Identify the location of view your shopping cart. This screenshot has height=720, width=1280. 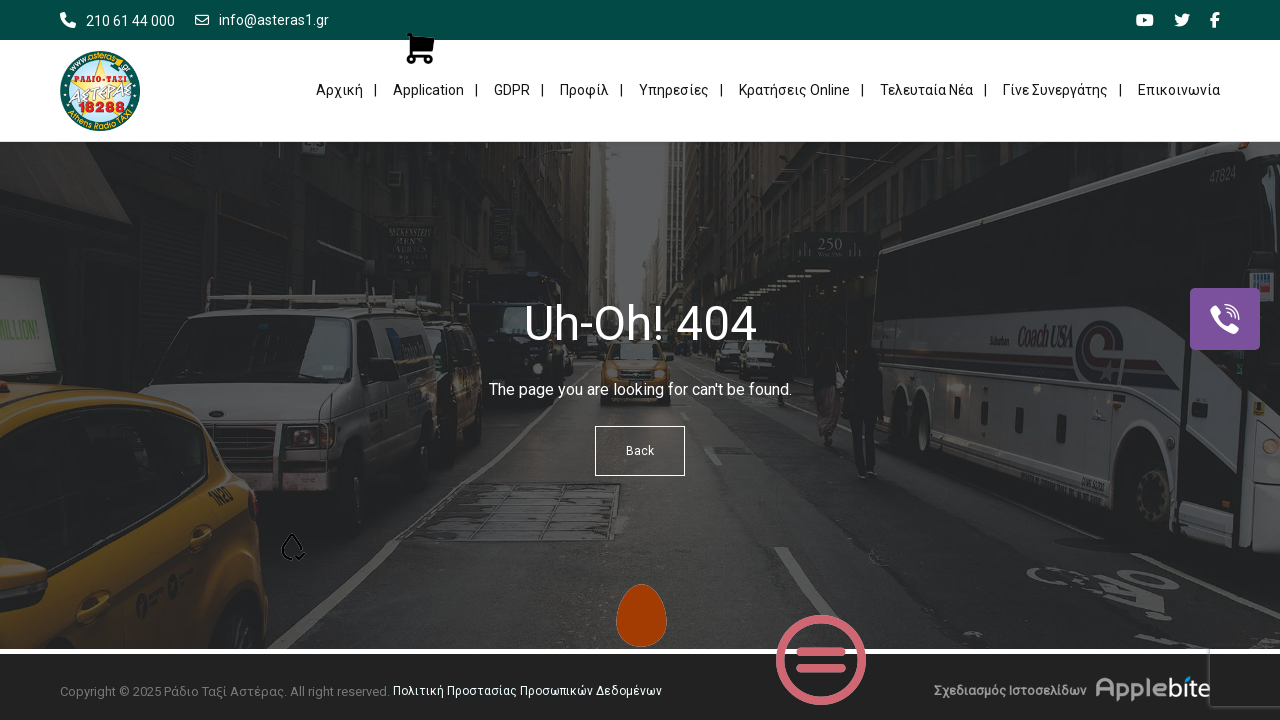
(420, 48).